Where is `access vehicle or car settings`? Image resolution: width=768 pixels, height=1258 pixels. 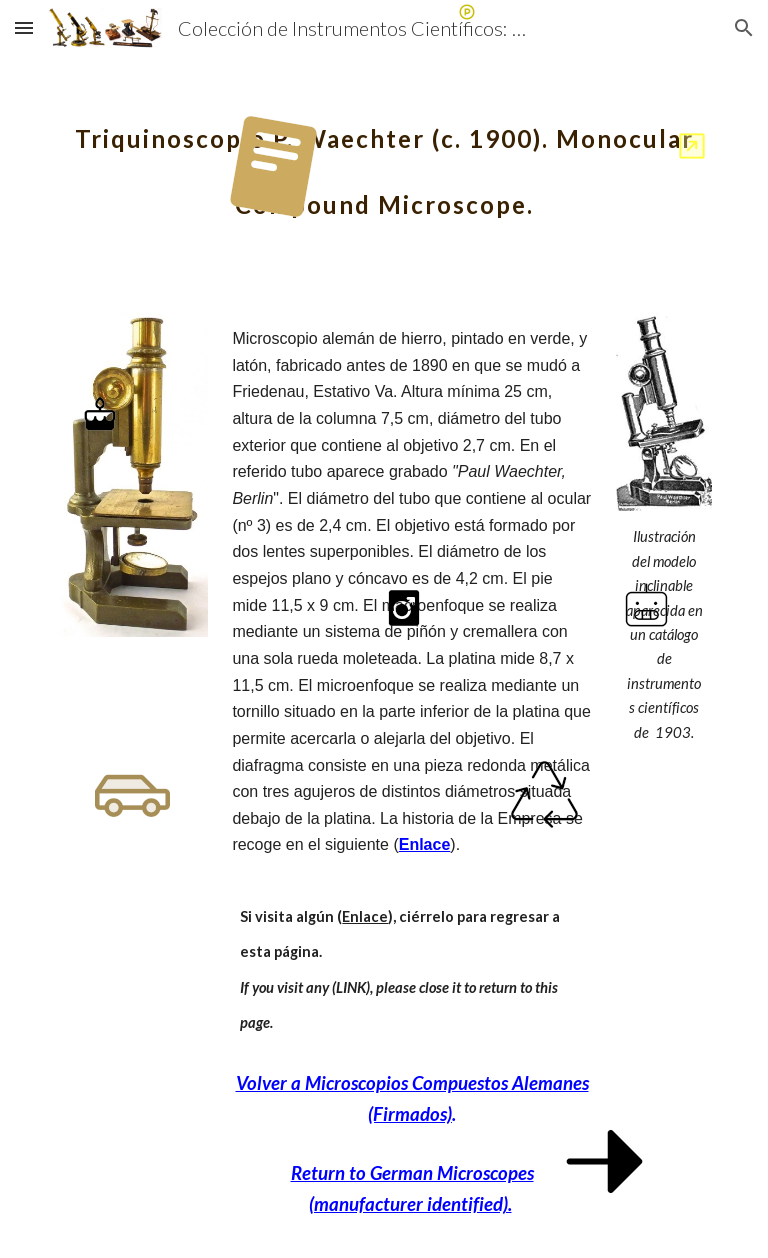
access vehicle or car settings is located at coordinates (132, 793).